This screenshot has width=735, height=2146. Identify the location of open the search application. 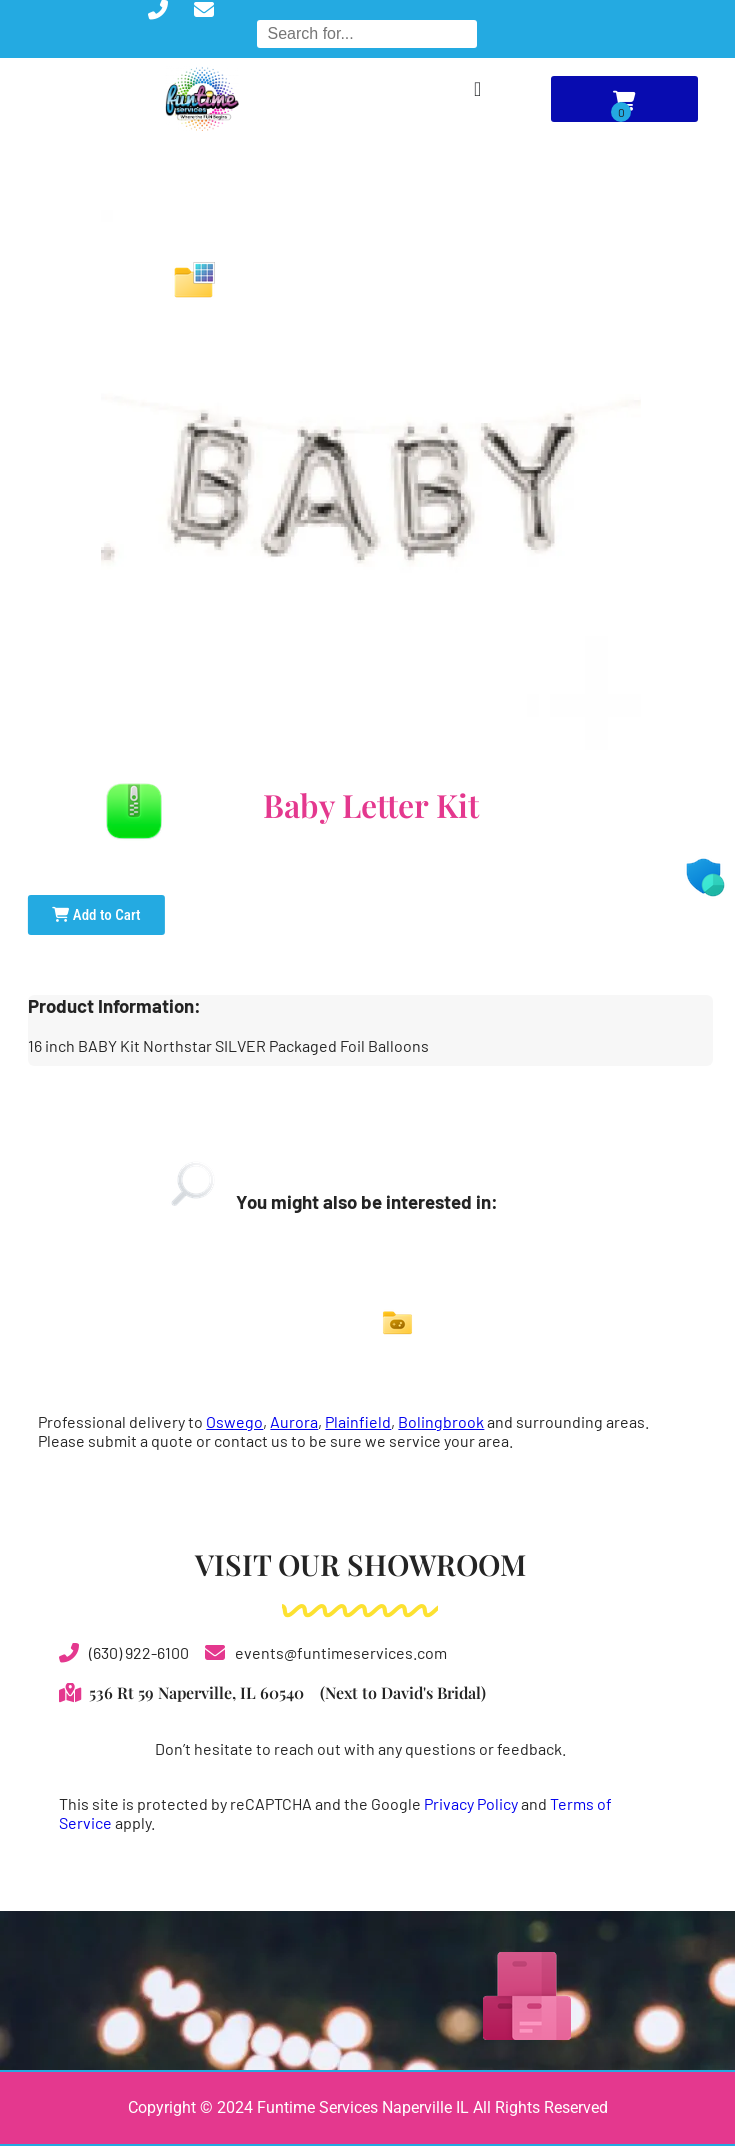
(193, 1183).